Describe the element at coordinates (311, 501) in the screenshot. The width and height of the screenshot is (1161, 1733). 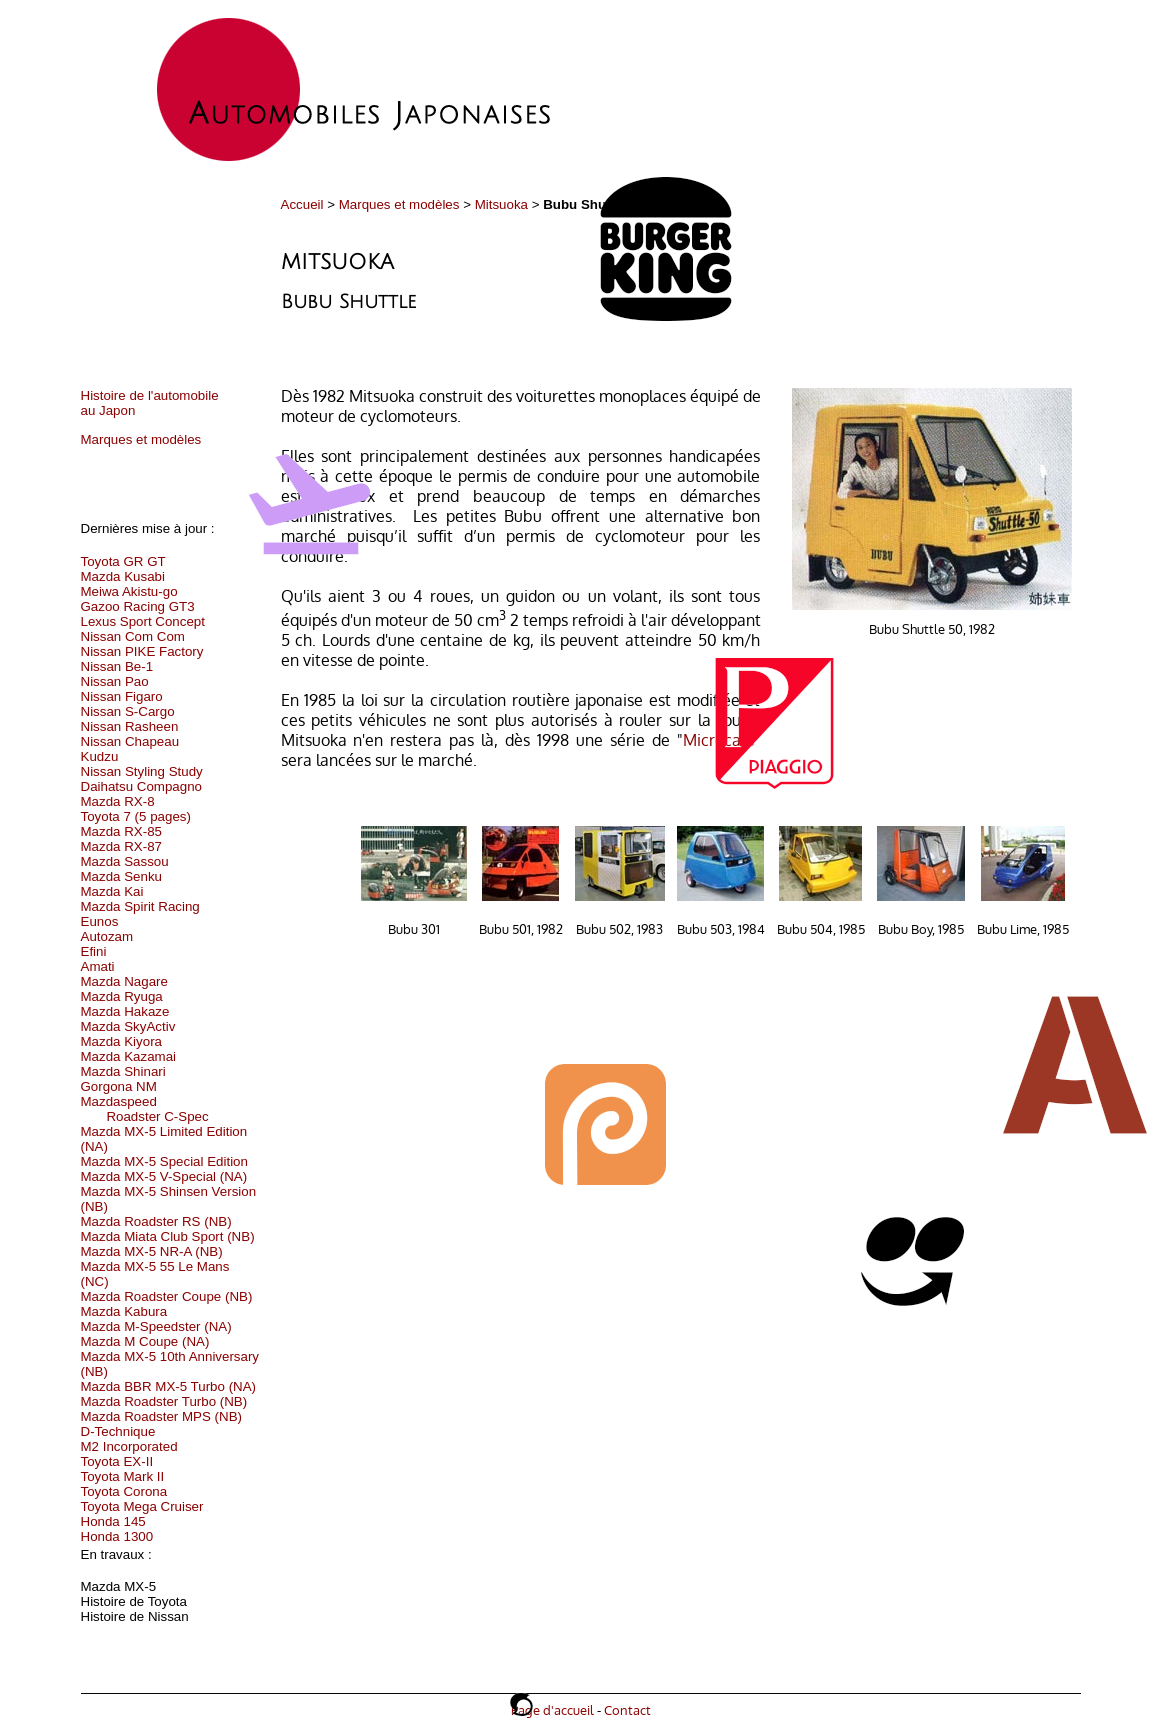
I see `view departure flights` at that location.